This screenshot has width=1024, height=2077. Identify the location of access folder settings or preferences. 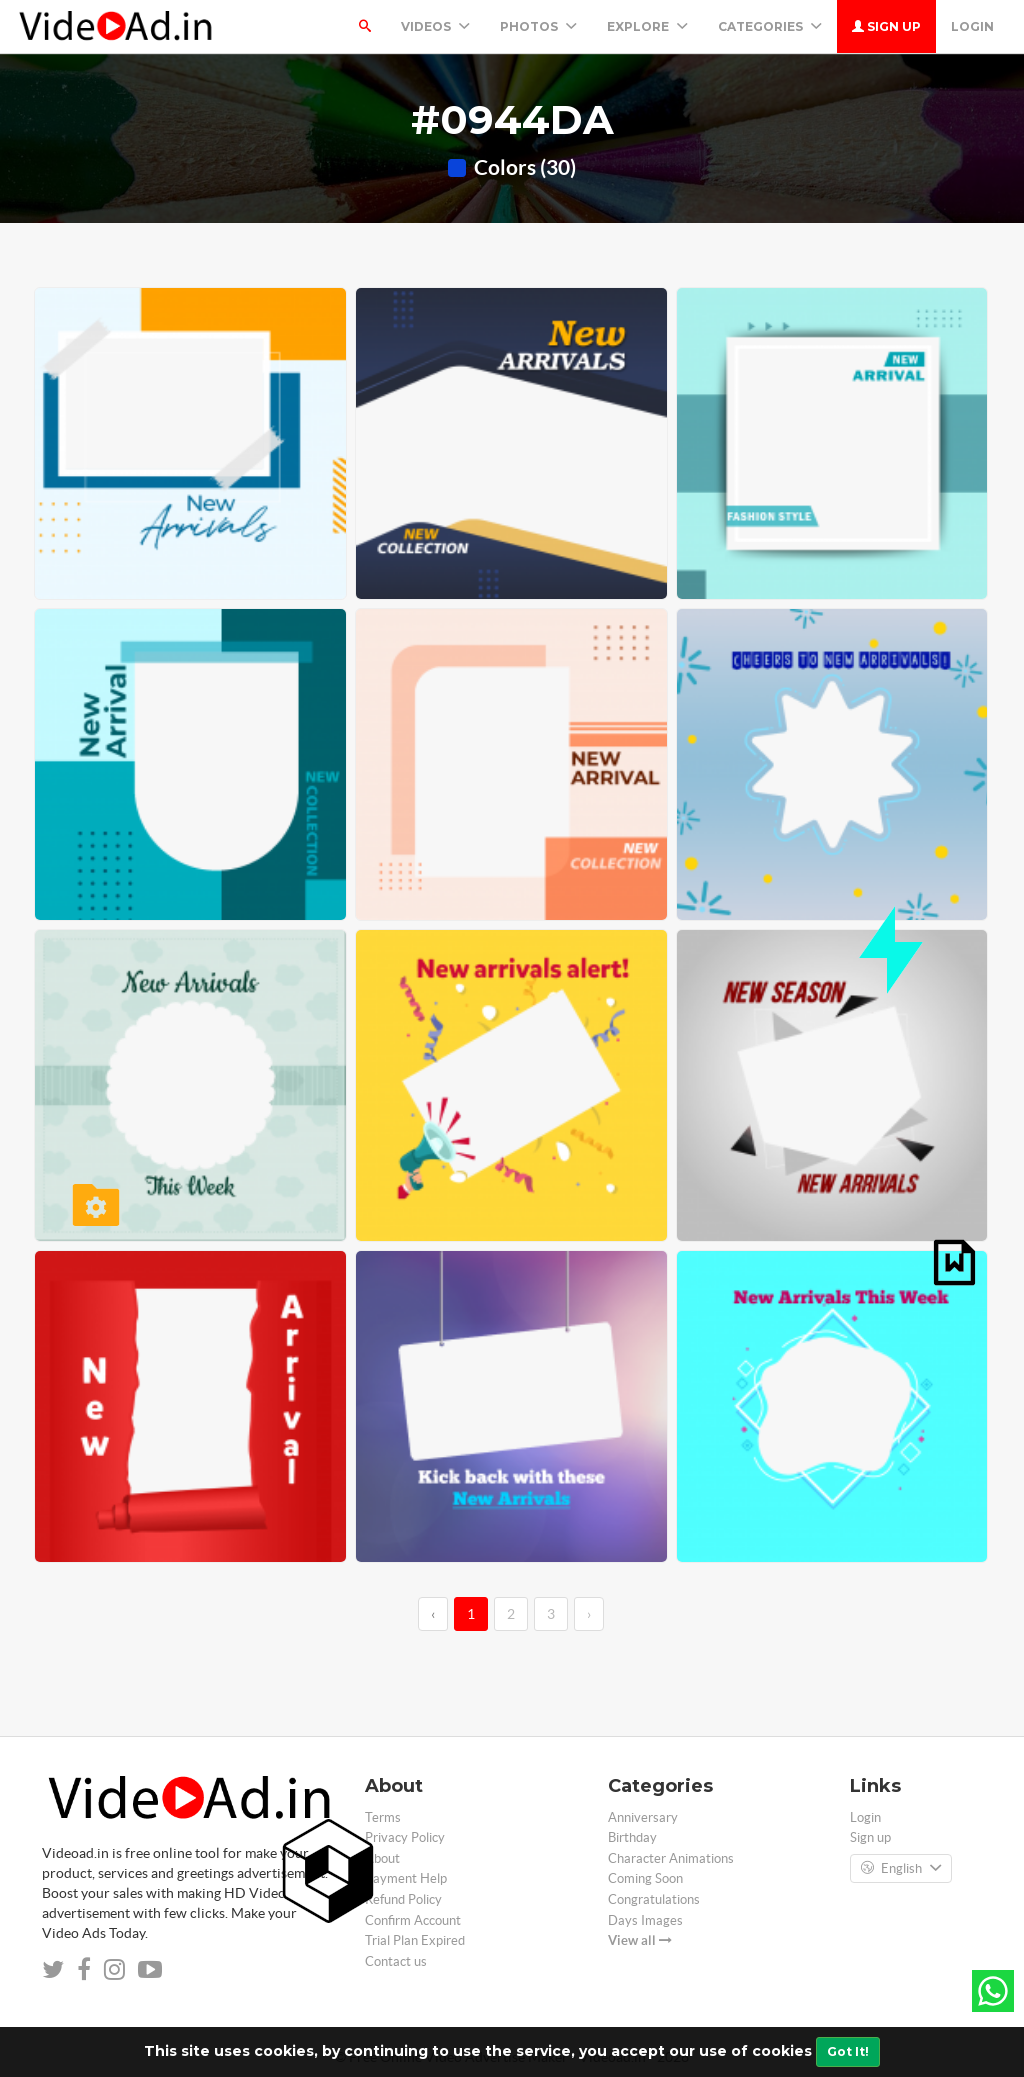
(96, 1205).